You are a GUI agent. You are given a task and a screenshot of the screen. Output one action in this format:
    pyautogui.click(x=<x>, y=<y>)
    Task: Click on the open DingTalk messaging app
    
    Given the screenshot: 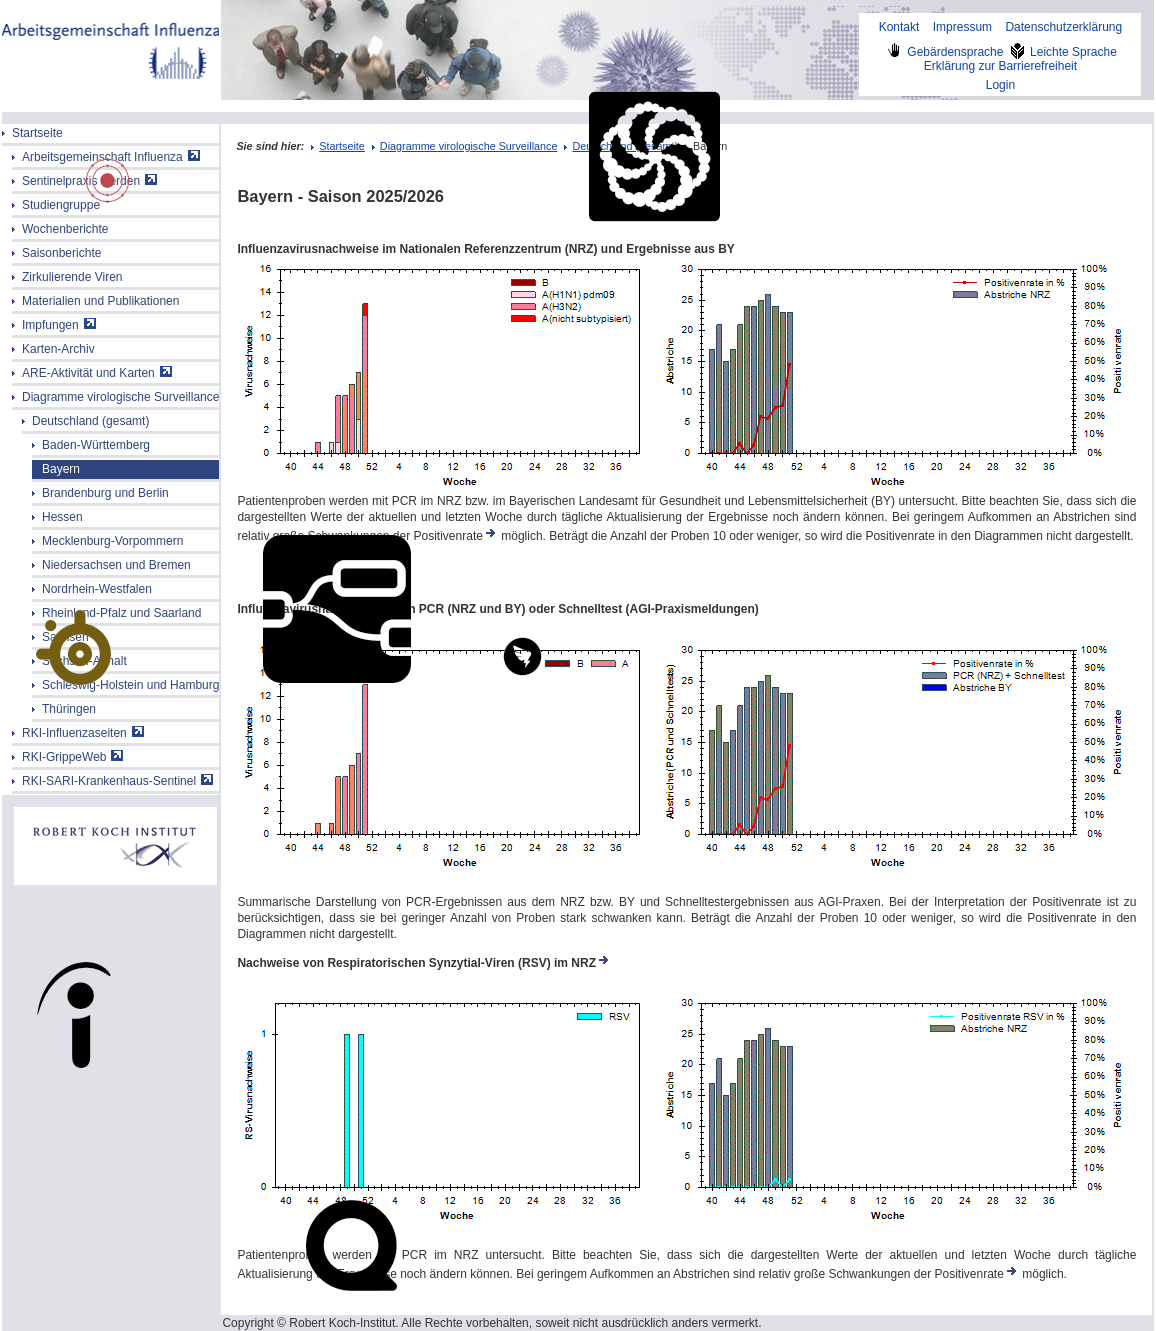 What is the action you would take?
    pyautogui.click(x=522, y=656)
    